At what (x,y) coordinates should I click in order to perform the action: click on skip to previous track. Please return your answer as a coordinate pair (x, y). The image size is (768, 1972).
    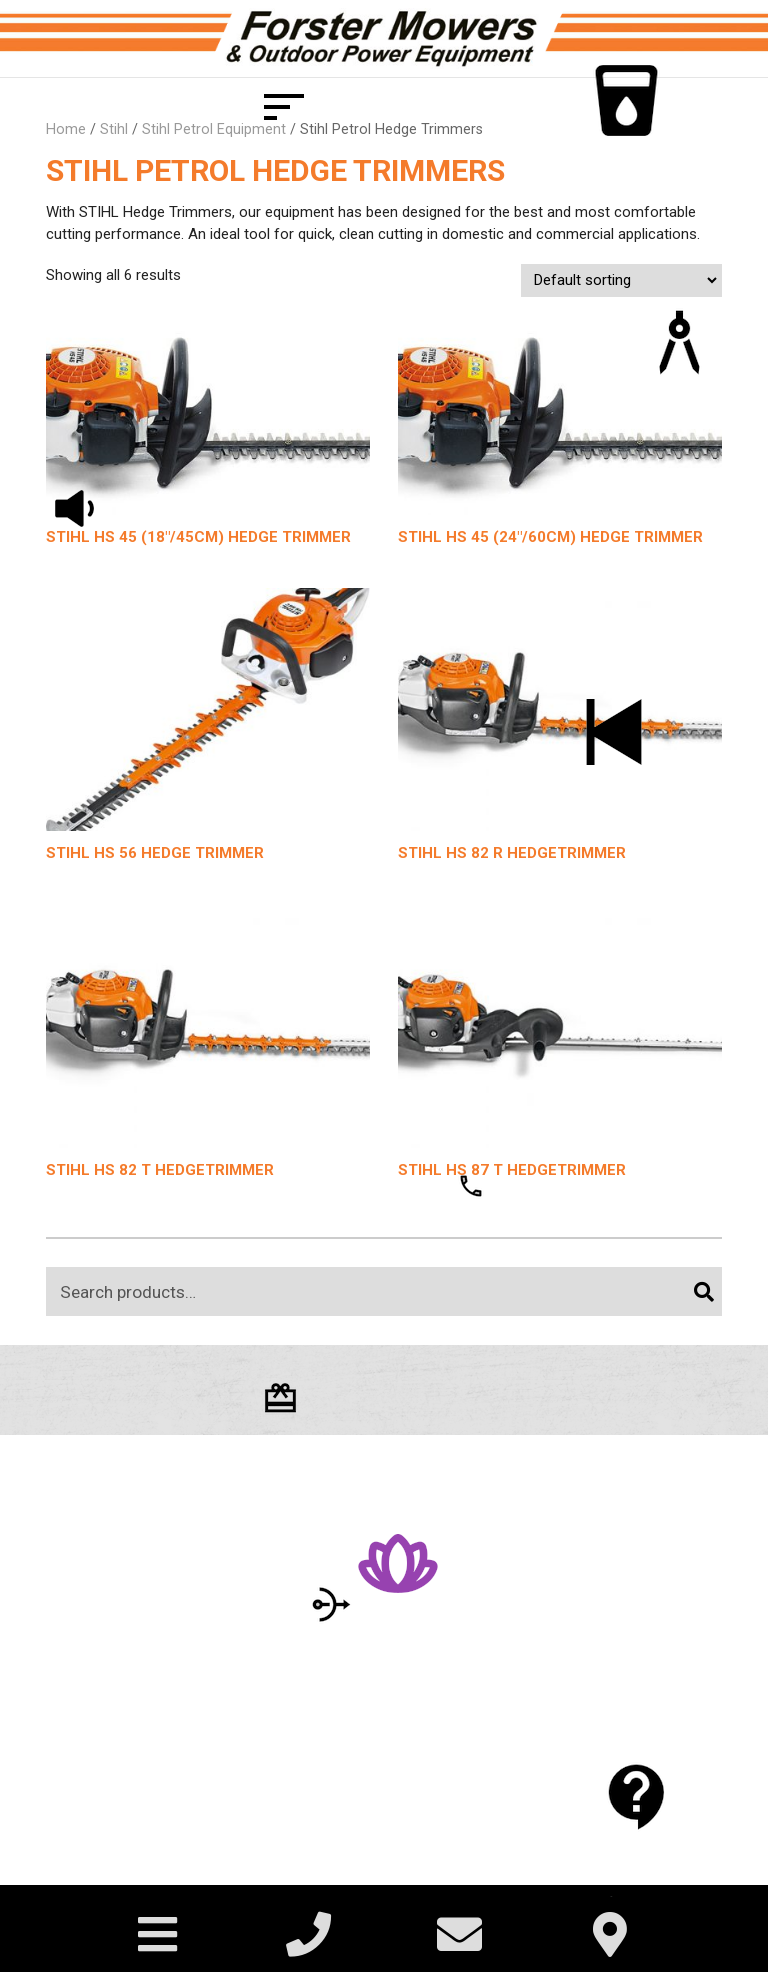
    Looking at the image, I should click on (614, 732).